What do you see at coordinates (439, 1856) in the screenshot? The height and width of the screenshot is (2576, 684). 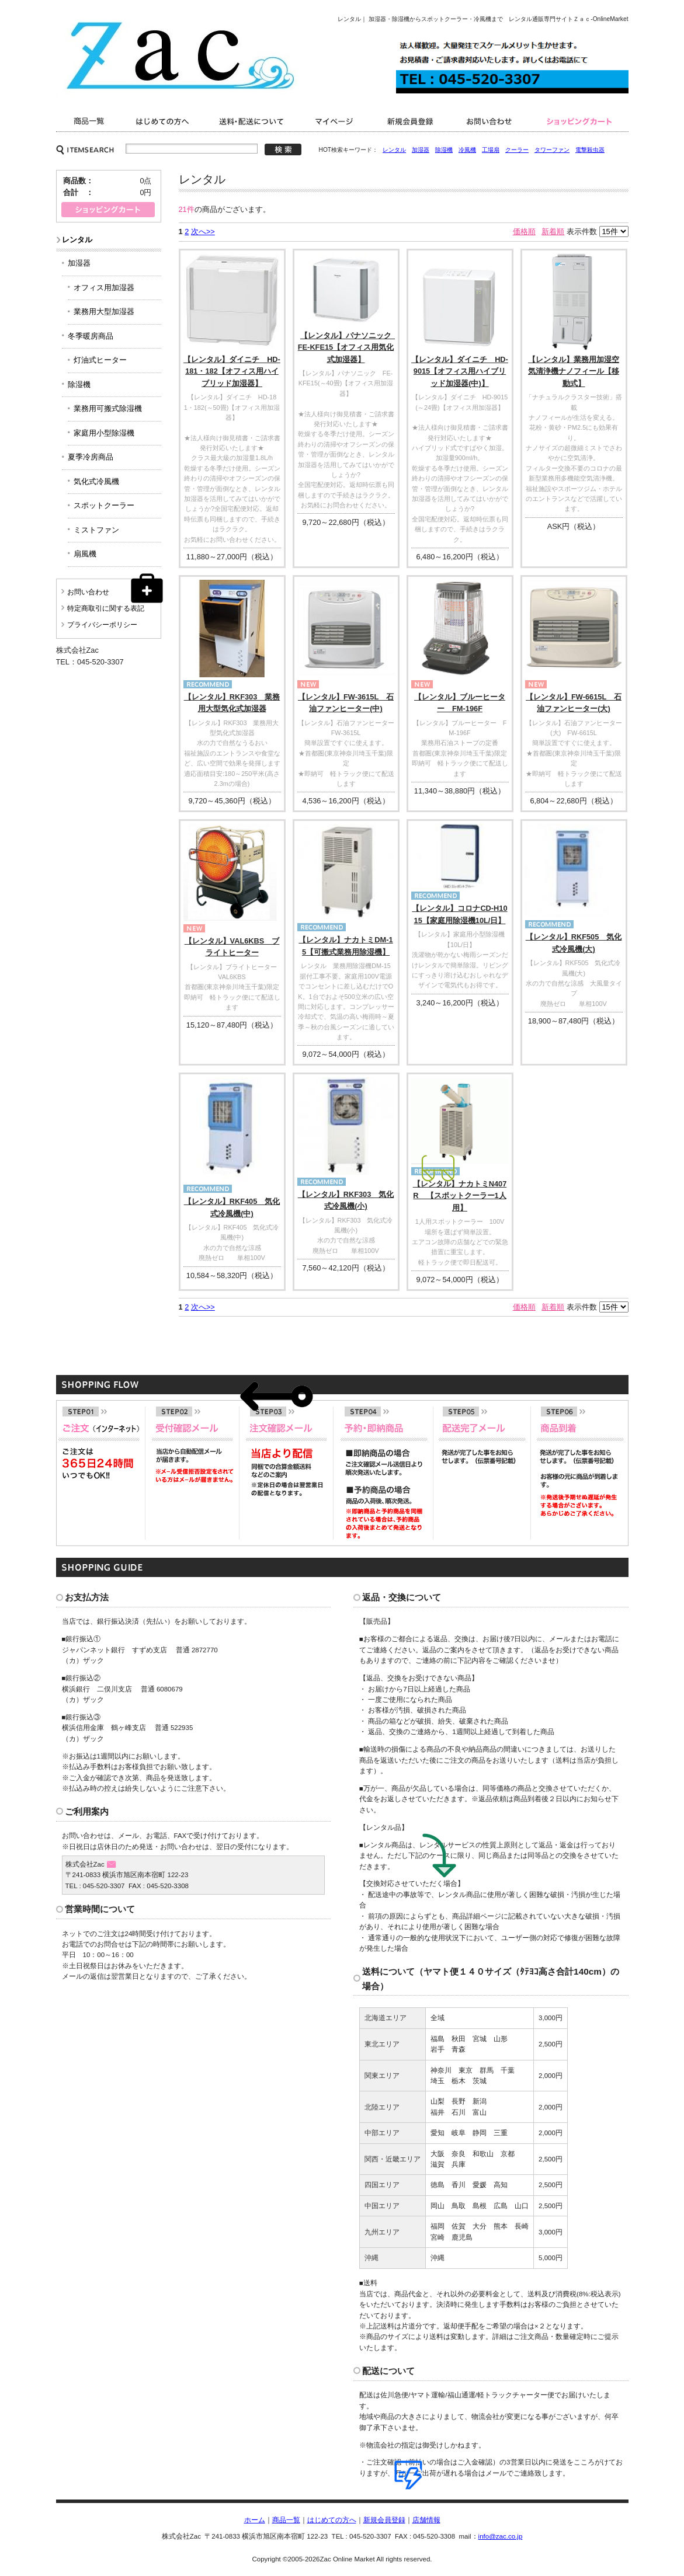 I see `navigate to the next item below` at bounding box center [439, 1856].